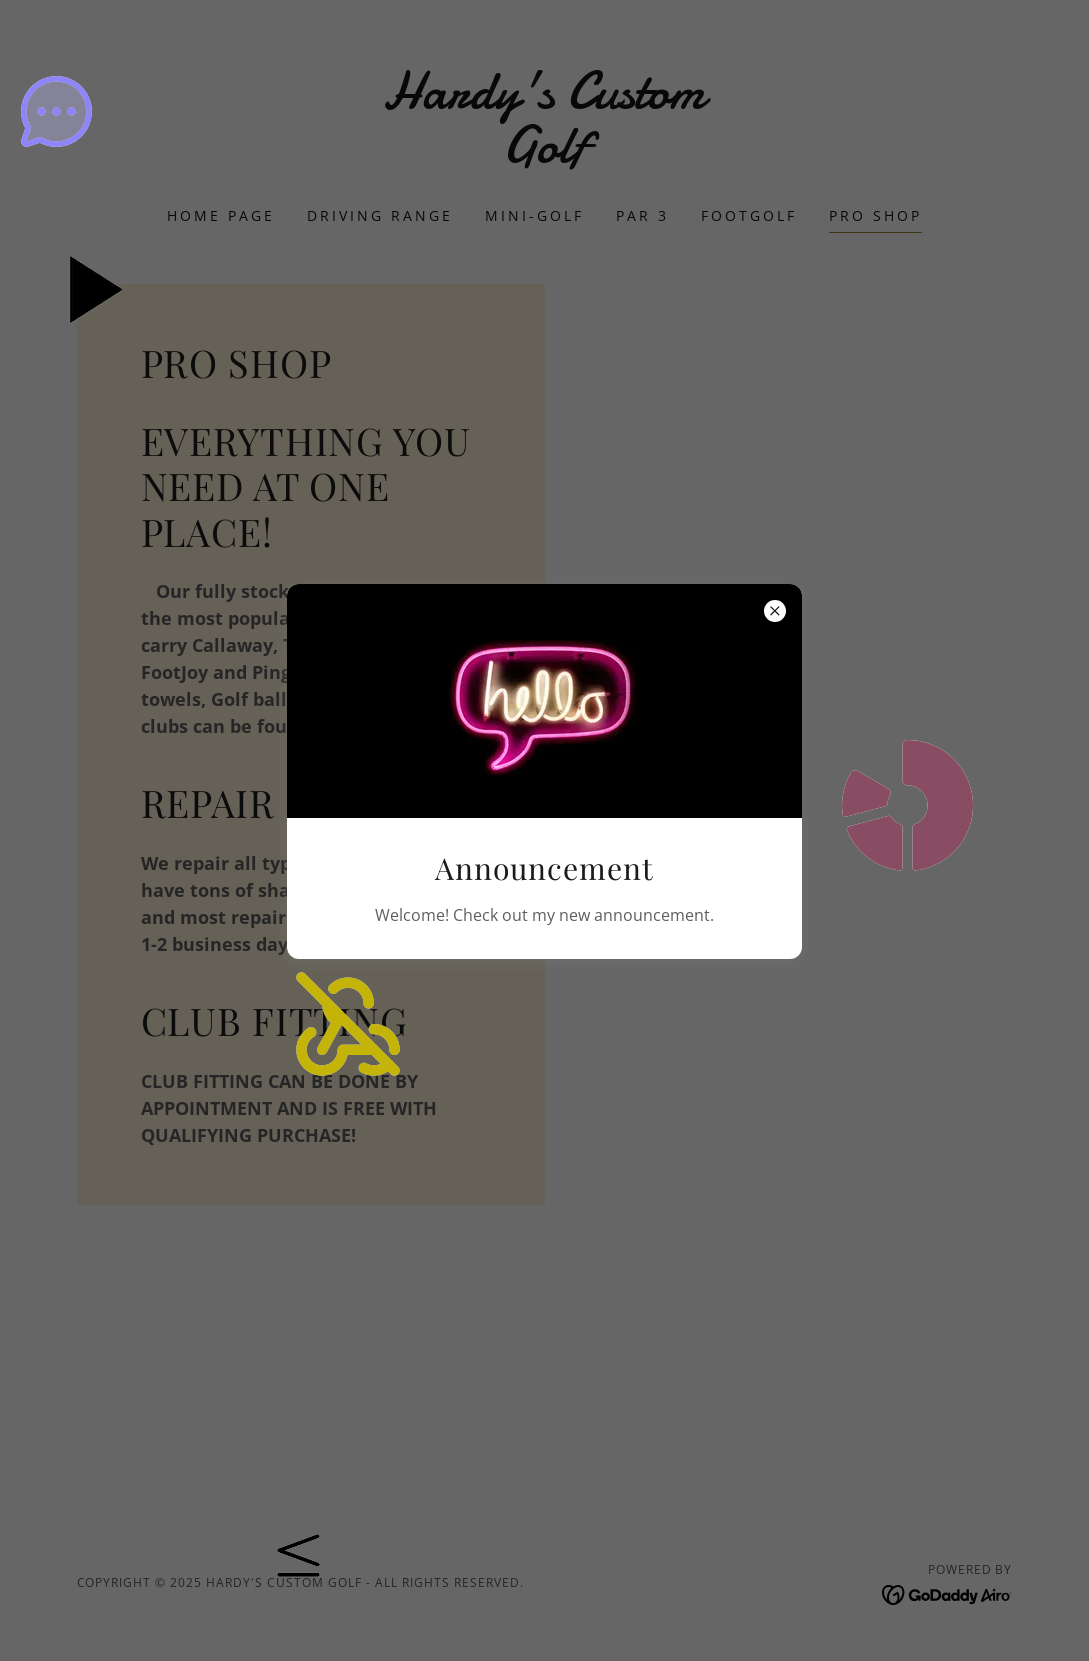  Describe the element at coordinates (907, 805) in the screenshot. I see `view analytics or statistics breakdown` at that location.